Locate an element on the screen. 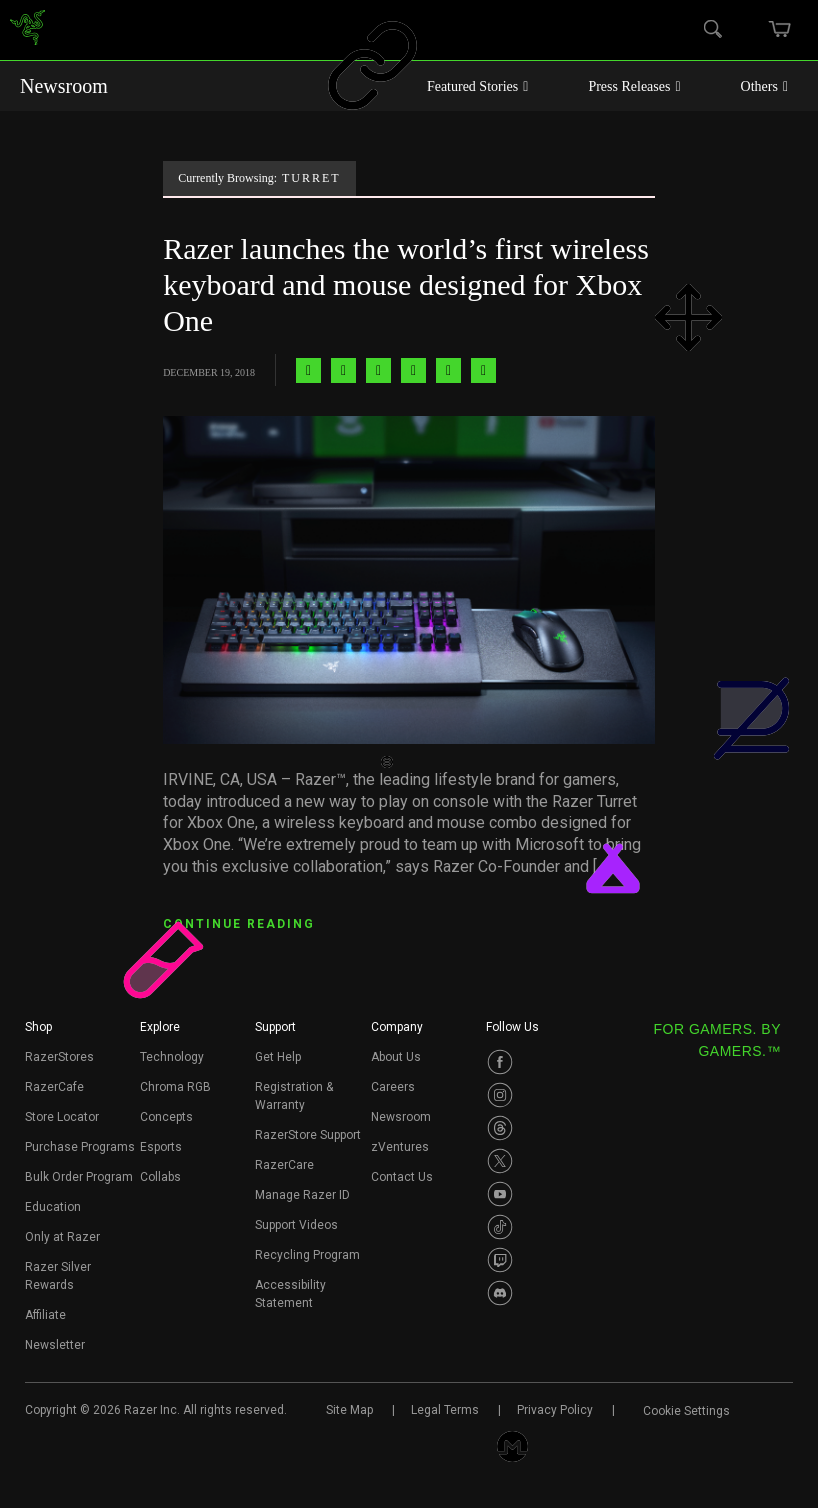 The width and height of the screenshot is (818, 1508). copy or share a link is located at coordinates (372, 65).